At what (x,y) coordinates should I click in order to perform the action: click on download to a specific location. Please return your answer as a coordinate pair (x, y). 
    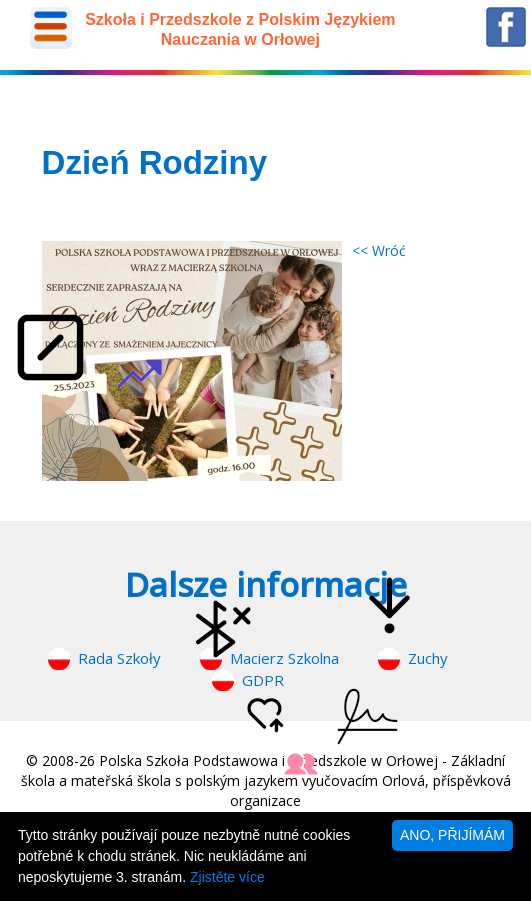
    Looking at the image, I should click on (389, 605).